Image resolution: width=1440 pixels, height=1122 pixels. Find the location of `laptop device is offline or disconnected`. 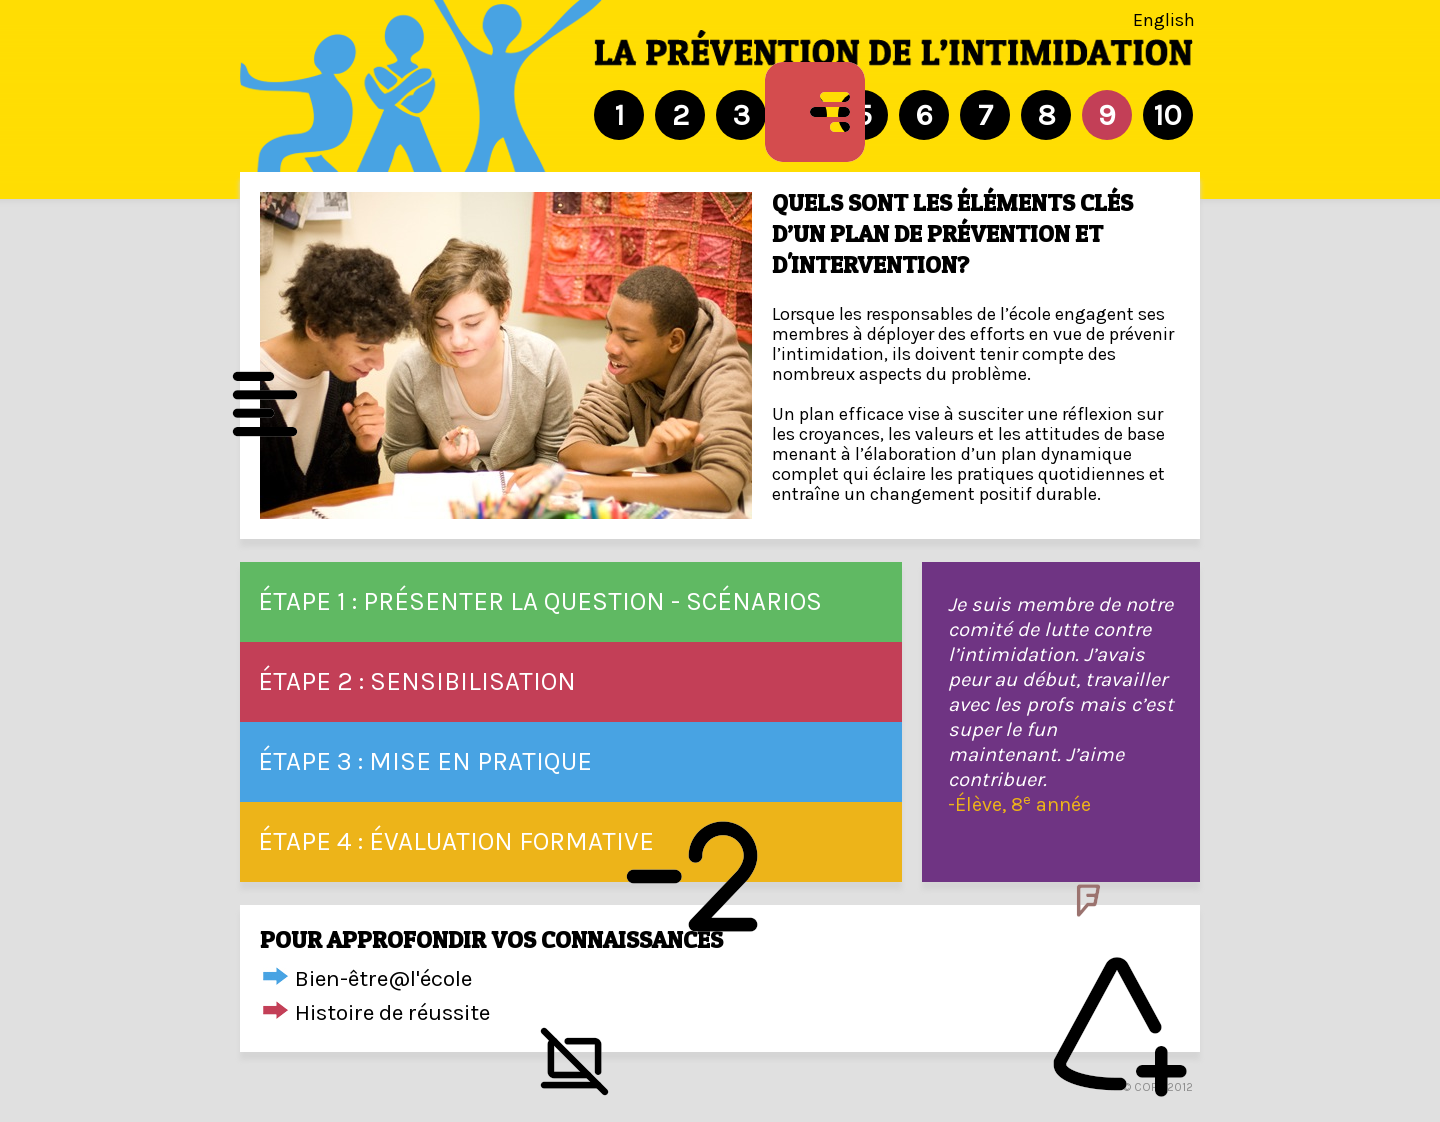

laptop device is offline or disconnected is located at coordinates (574, 1061).